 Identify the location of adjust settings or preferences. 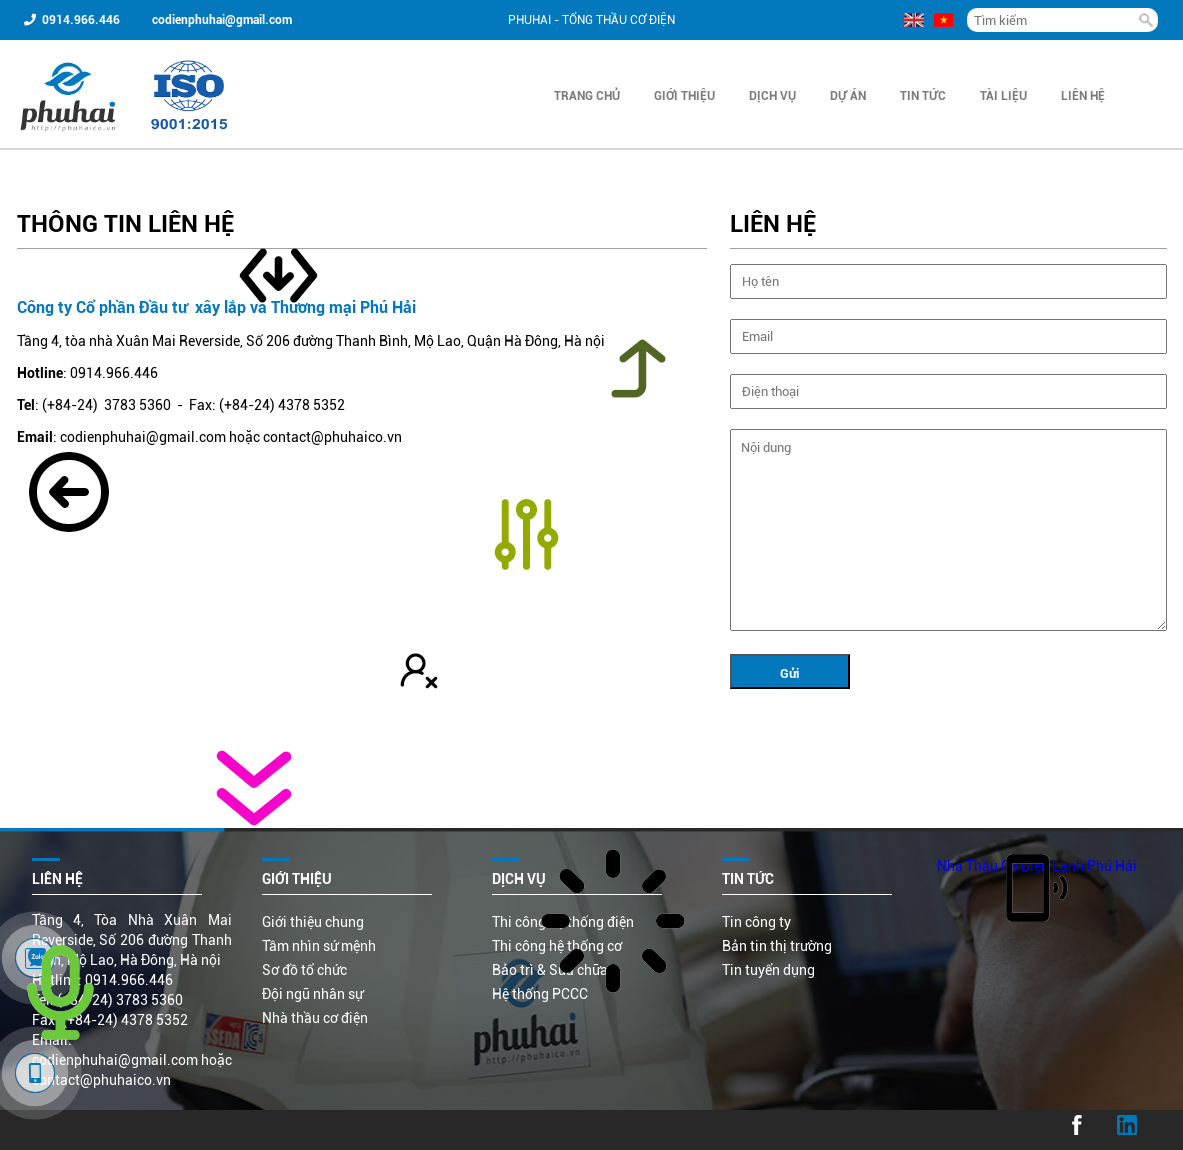
(526, 534).